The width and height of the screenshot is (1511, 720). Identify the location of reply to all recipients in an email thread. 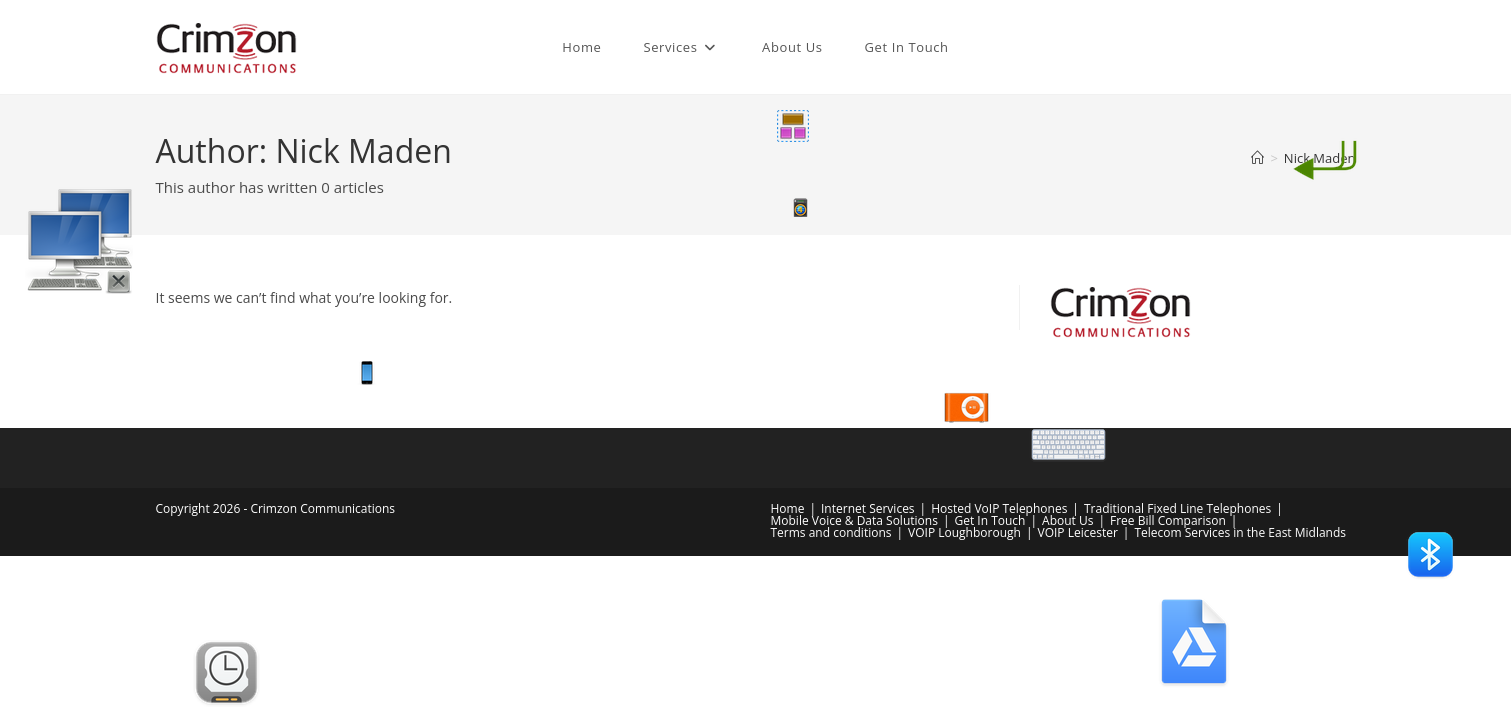
(1324, 160).